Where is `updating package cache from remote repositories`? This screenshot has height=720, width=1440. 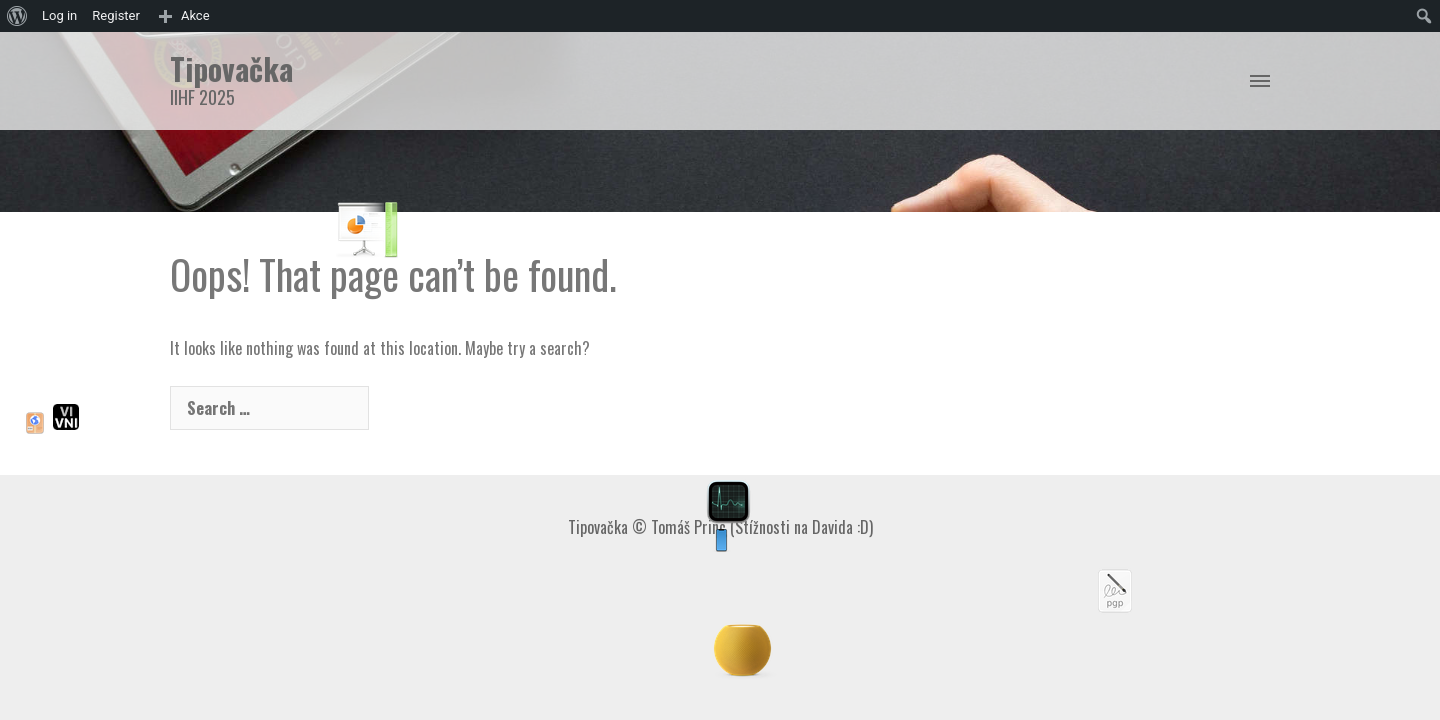
updating package cache from remote repositories is located at coordinates (35, 423).